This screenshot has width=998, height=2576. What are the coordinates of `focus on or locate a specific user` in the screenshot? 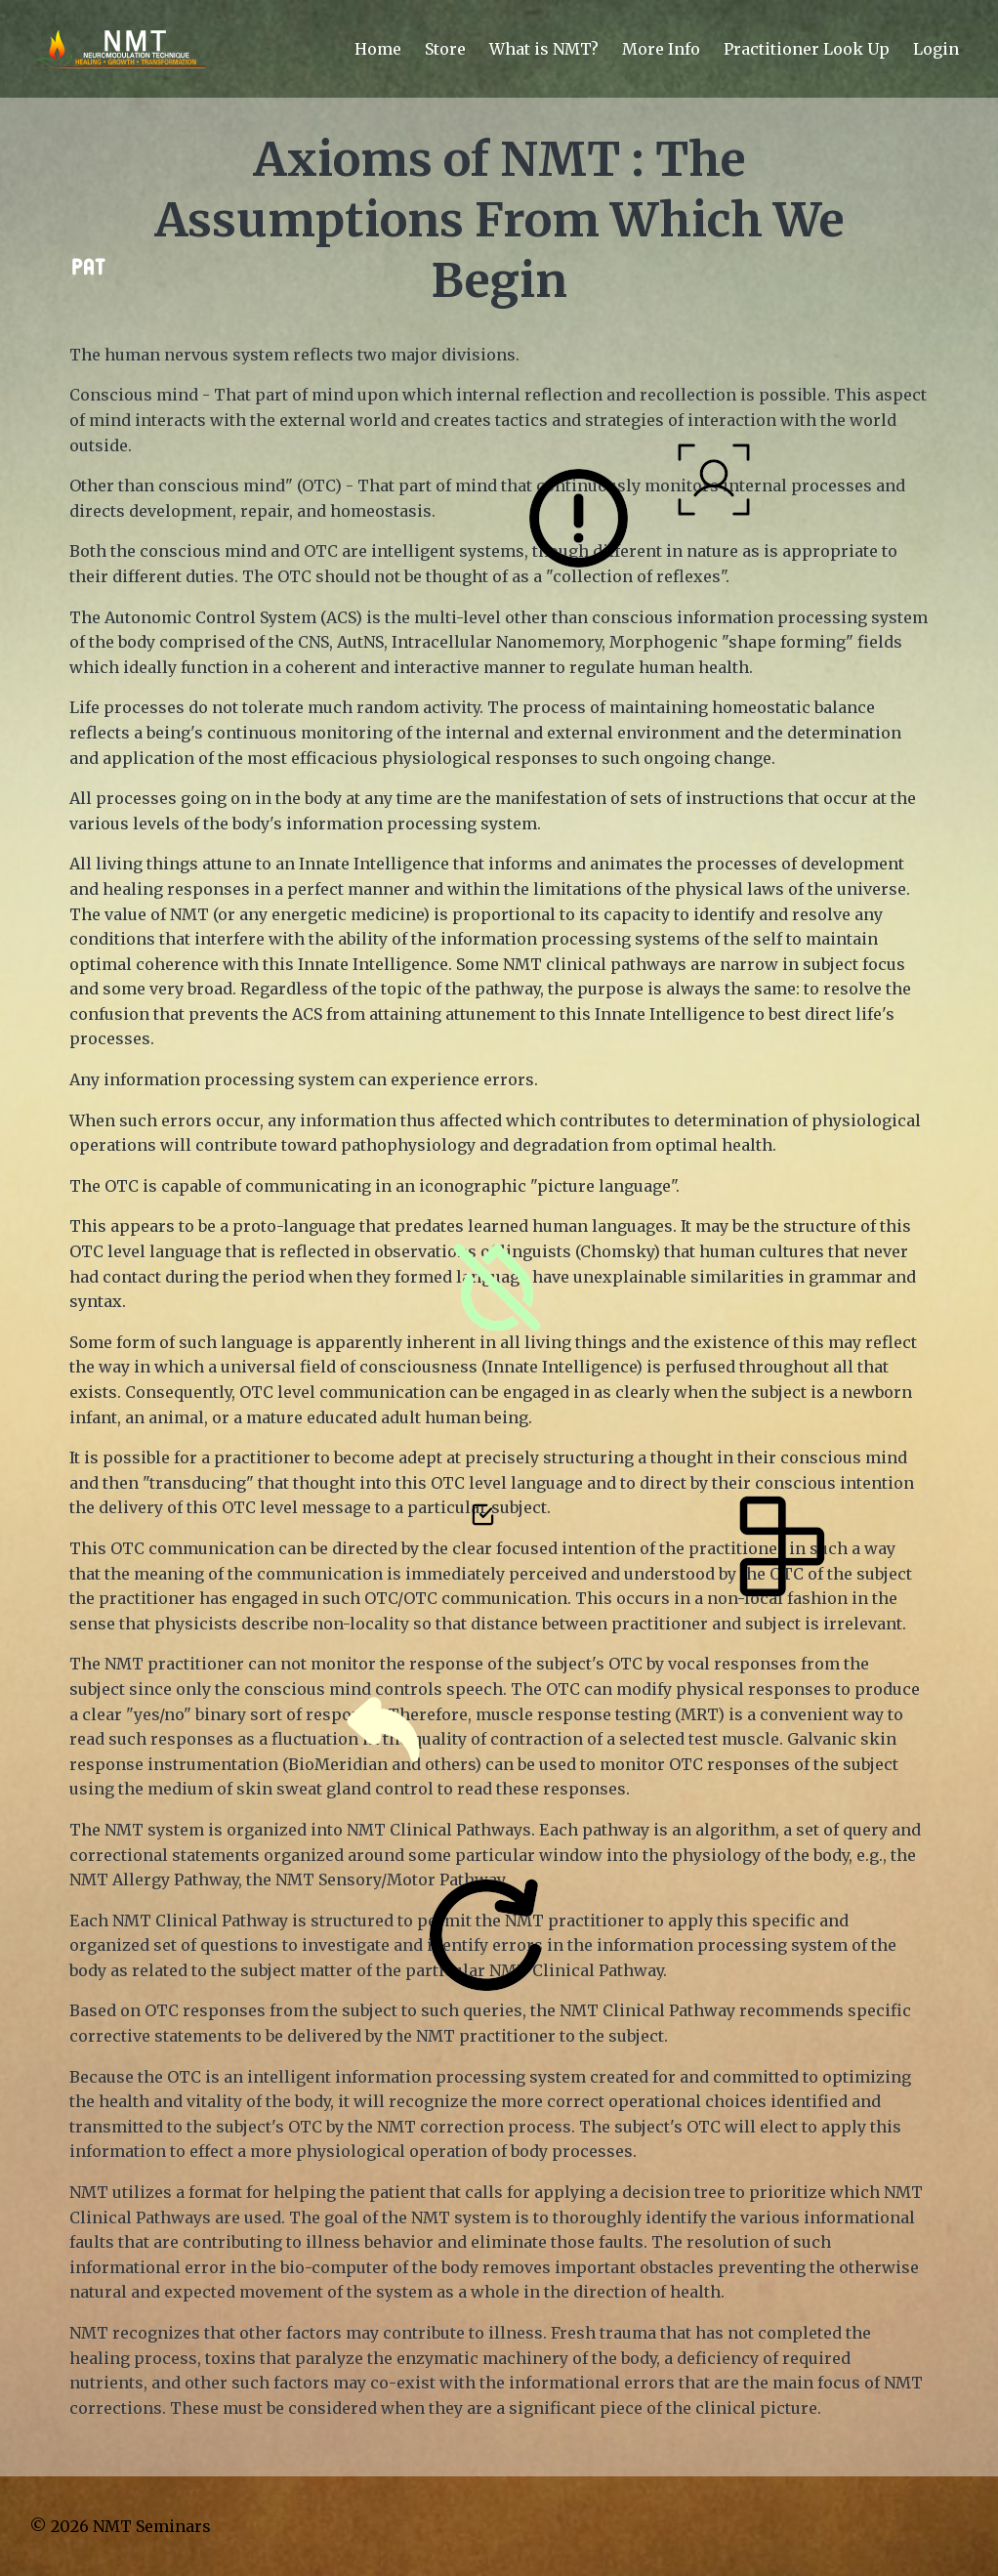 It's located at (714, 480).